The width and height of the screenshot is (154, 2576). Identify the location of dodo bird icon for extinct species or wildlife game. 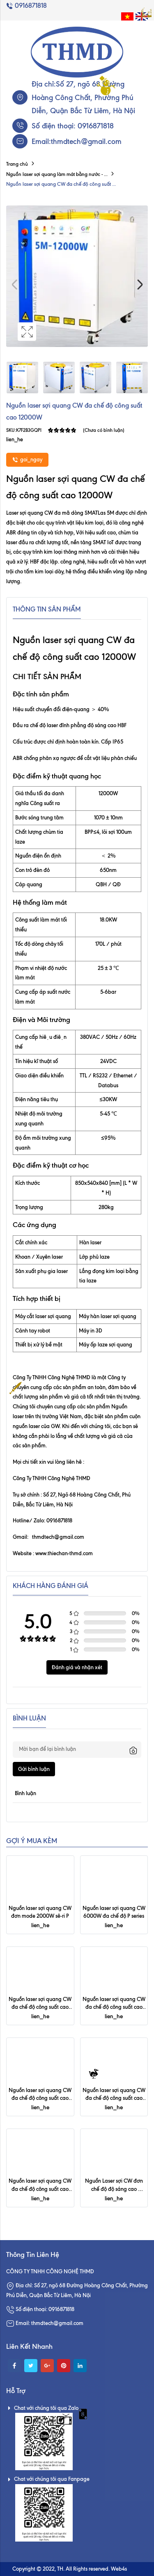
(94, 2074).